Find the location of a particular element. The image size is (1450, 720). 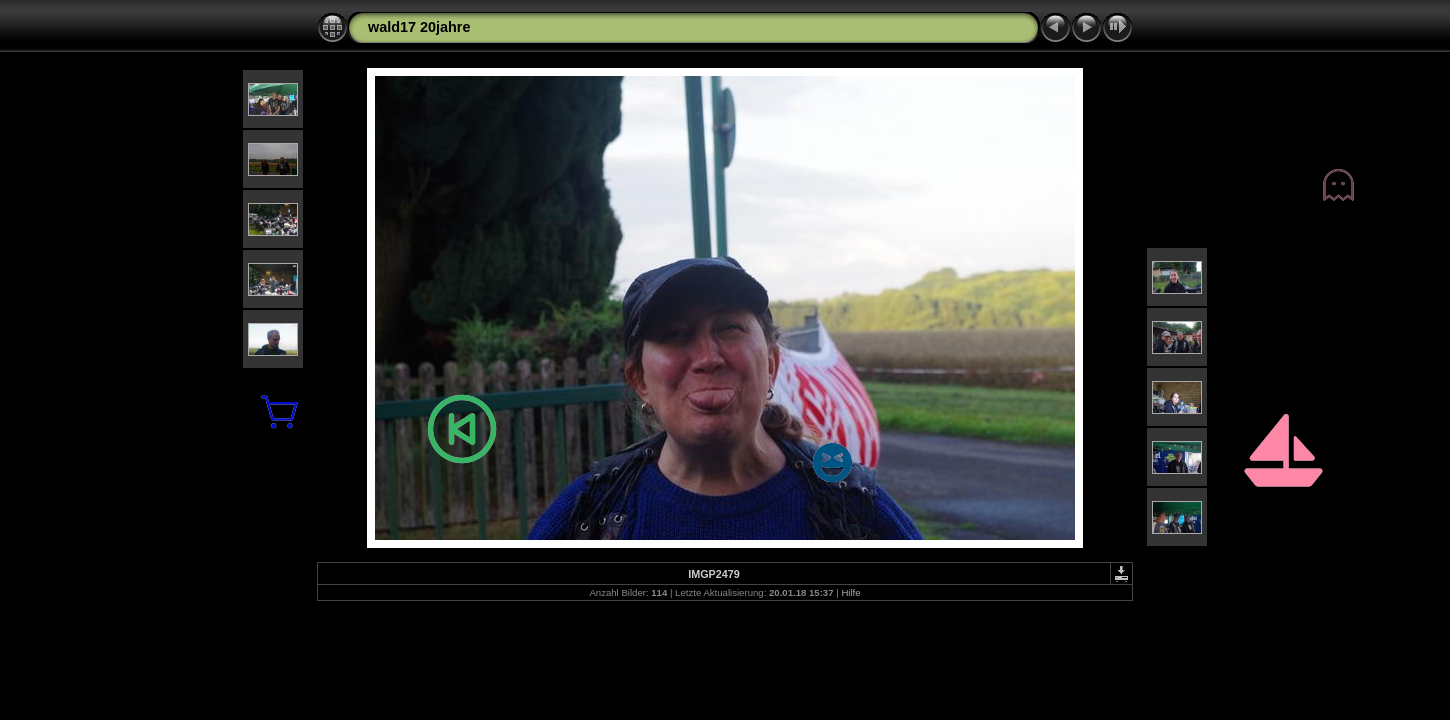

skip to previous track is located at coordinates (462, 429).